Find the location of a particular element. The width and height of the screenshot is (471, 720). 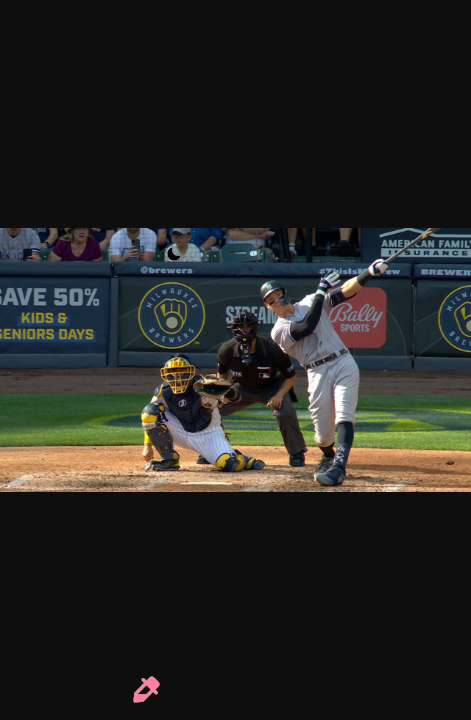

select a color from the canvas is located at coordinates (146, 689).